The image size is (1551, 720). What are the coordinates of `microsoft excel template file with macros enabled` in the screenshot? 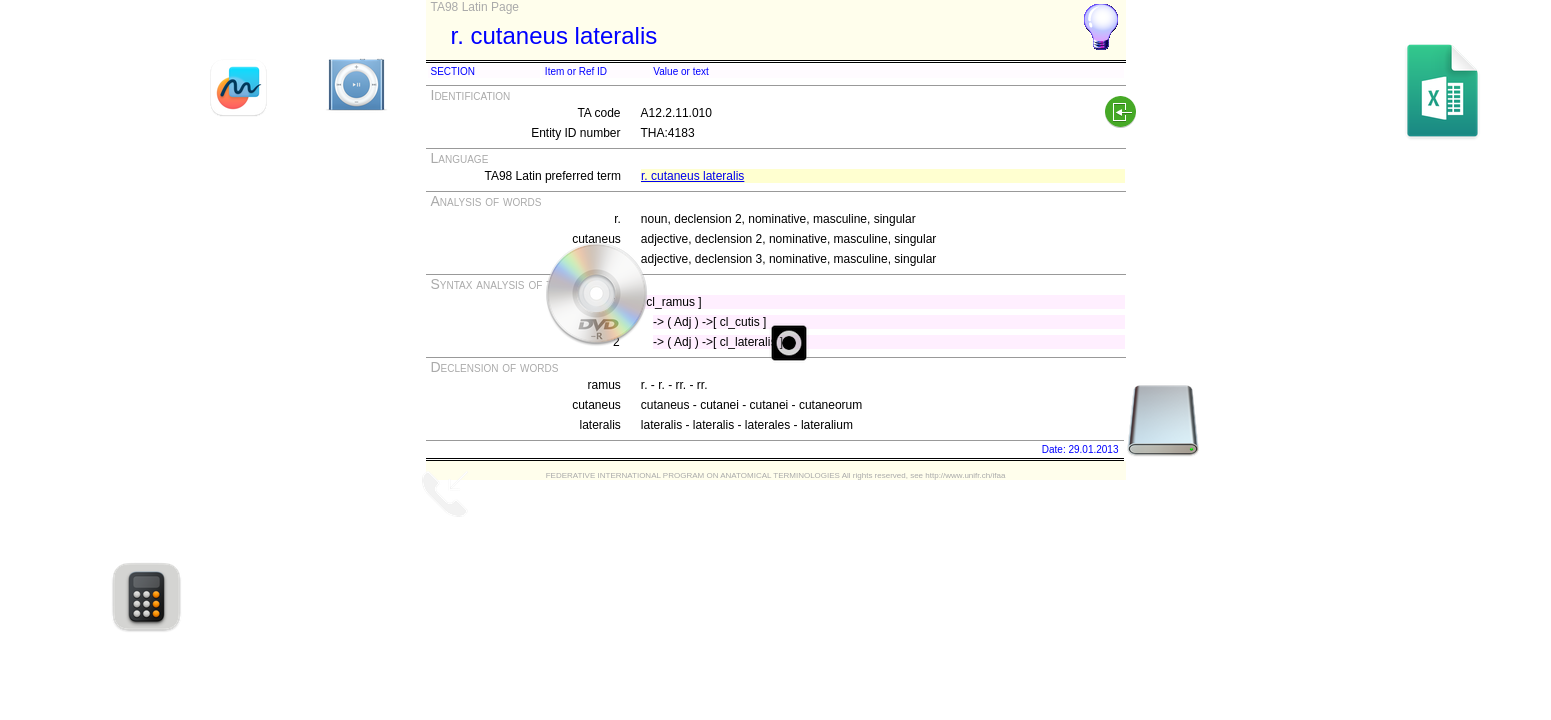 It's located at (1442, 90).